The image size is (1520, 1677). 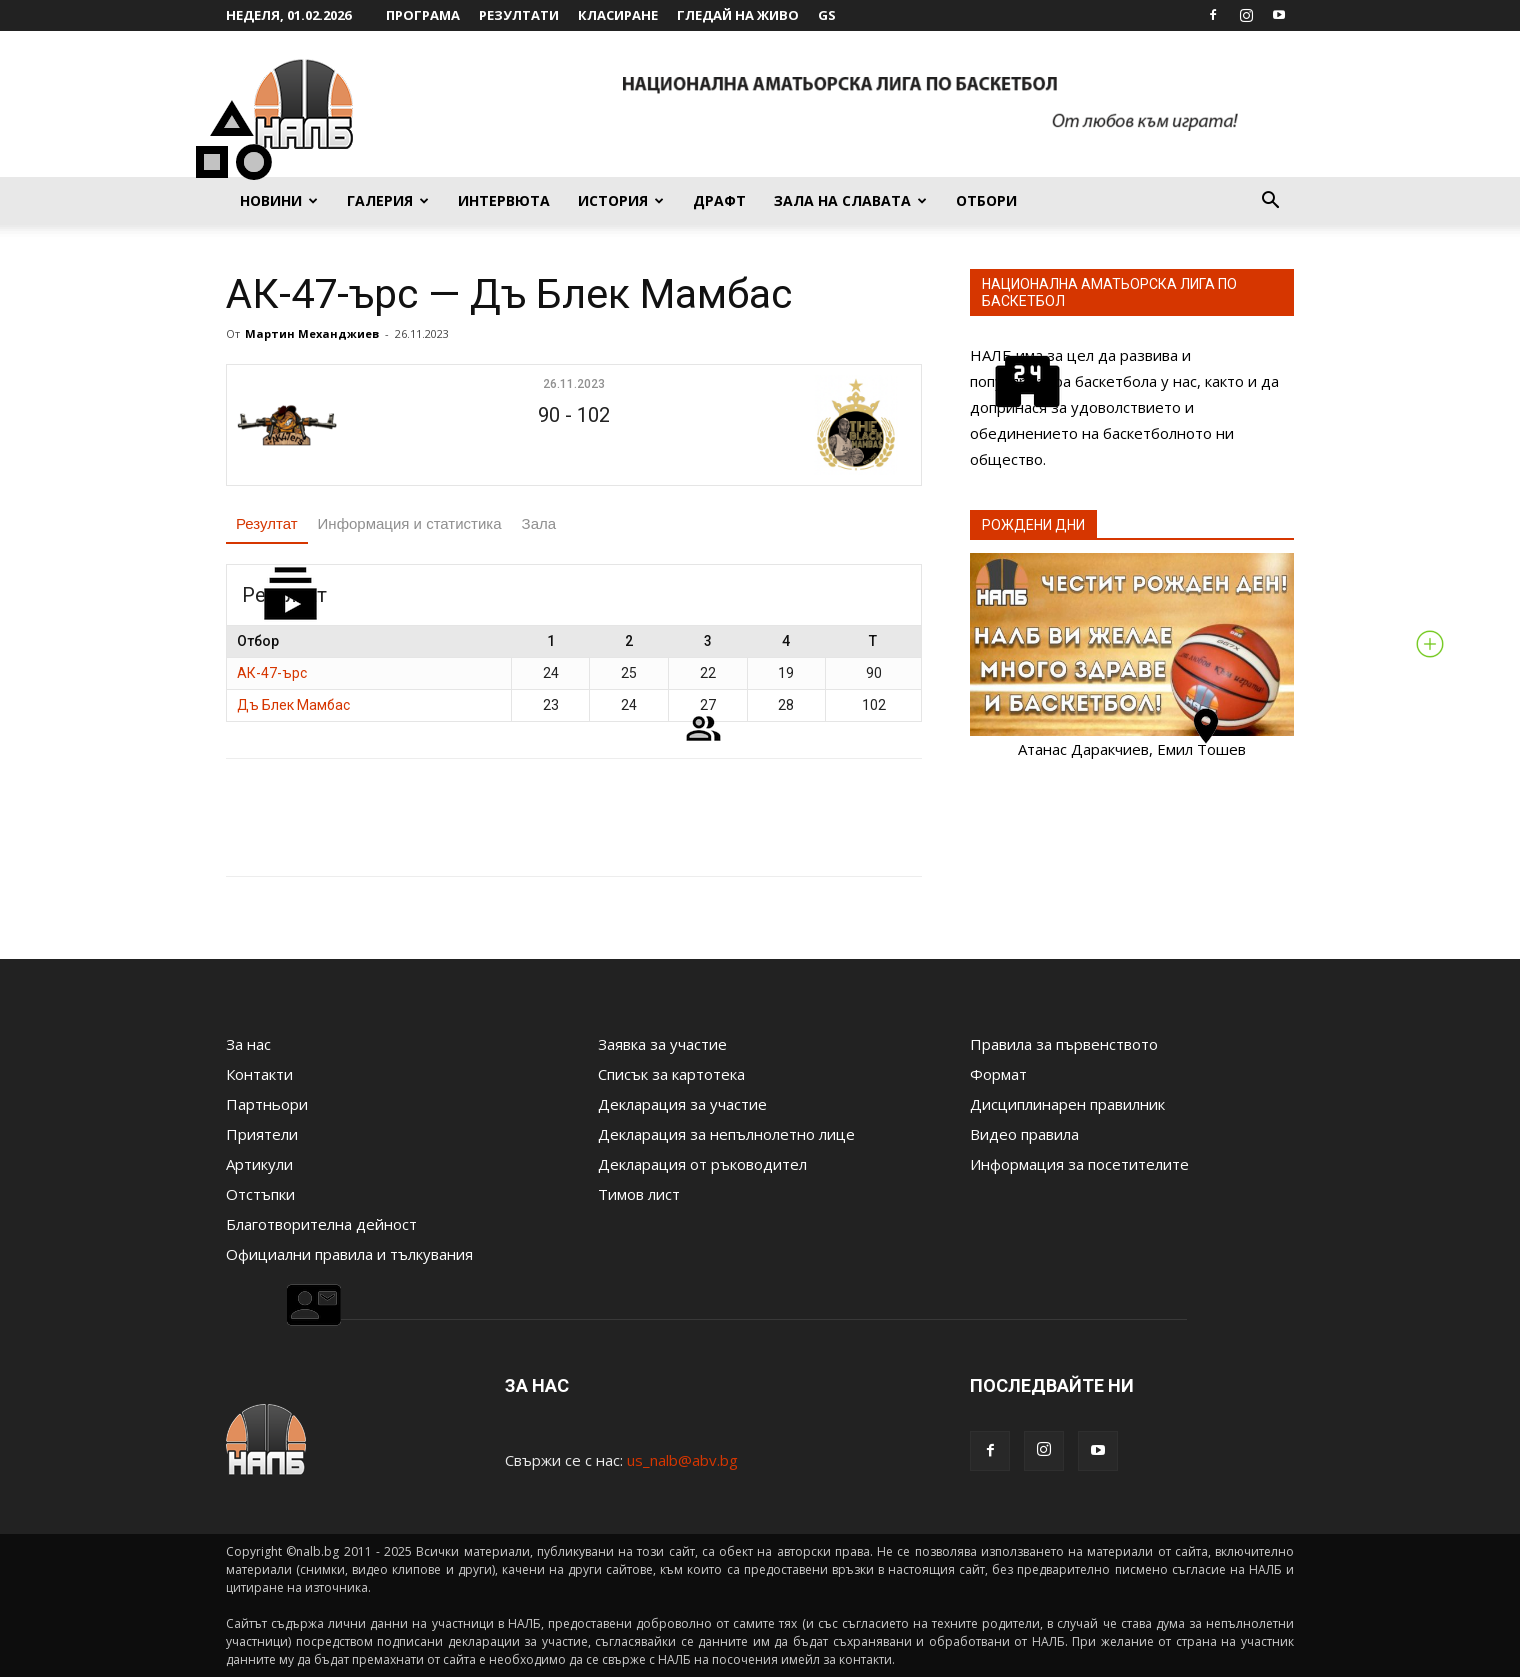 I want to click on view contacts or people list, so click(x=703, y=728).